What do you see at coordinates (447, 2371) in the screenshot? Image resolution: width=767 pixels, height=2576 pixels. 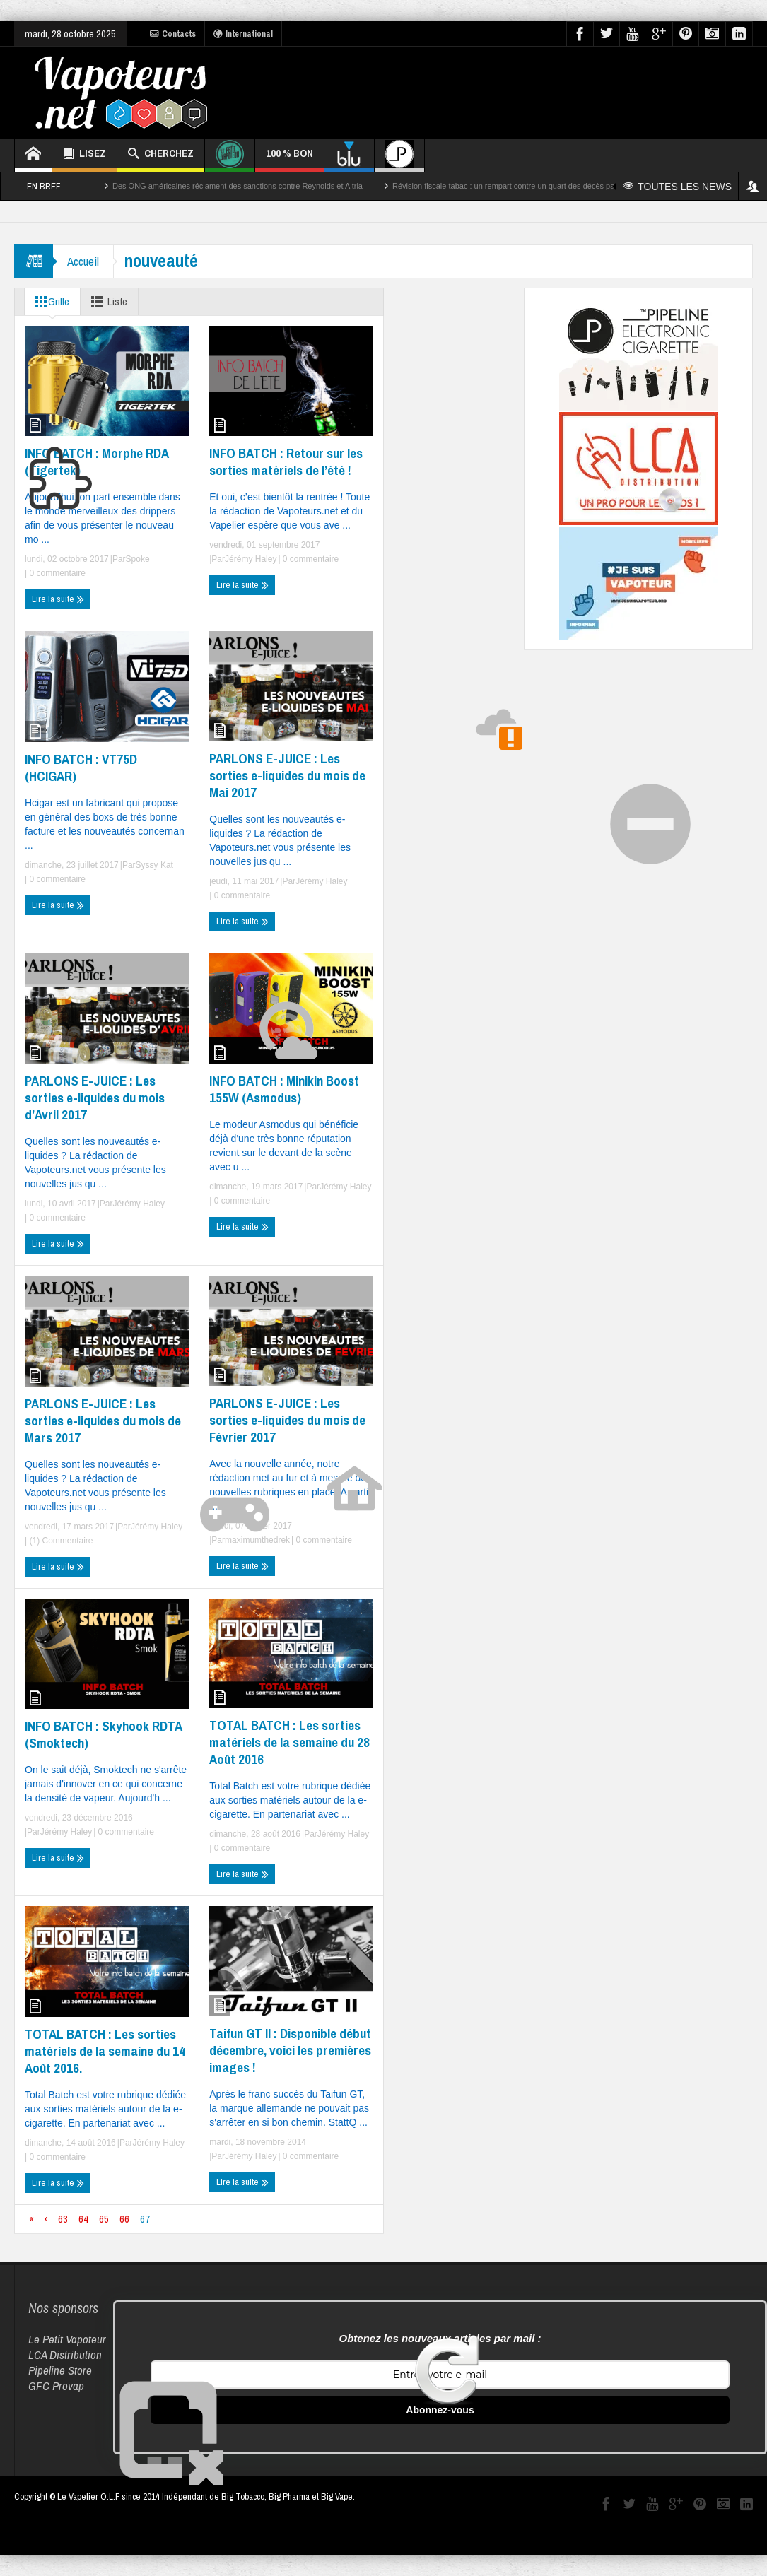 I see `refresh the current view or page` at bounding box center [447, 2371].